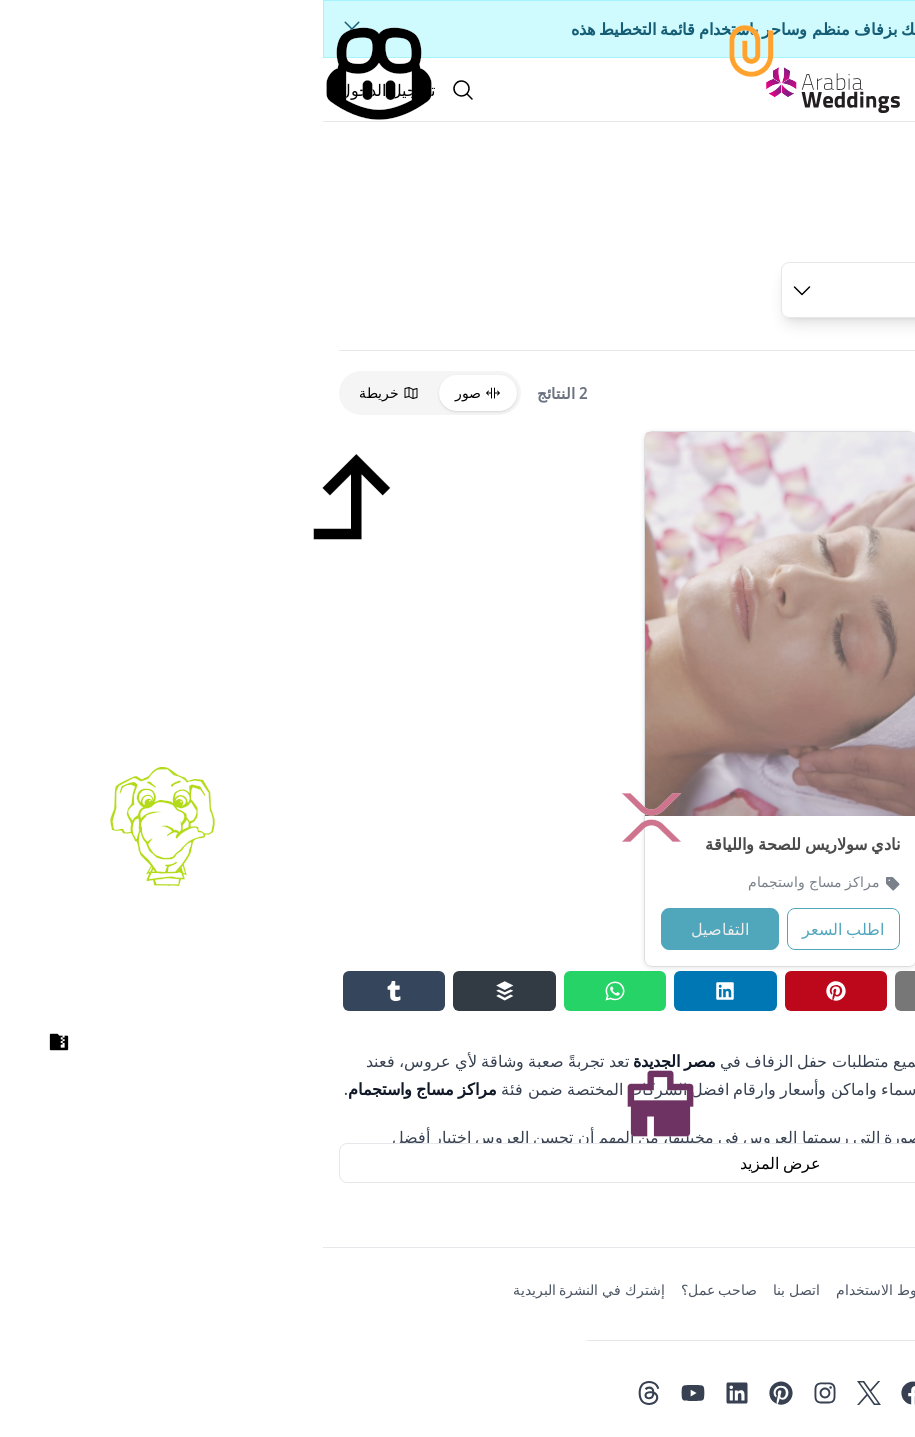  I want to click on access brush or painting tools, so click(660, 1103).